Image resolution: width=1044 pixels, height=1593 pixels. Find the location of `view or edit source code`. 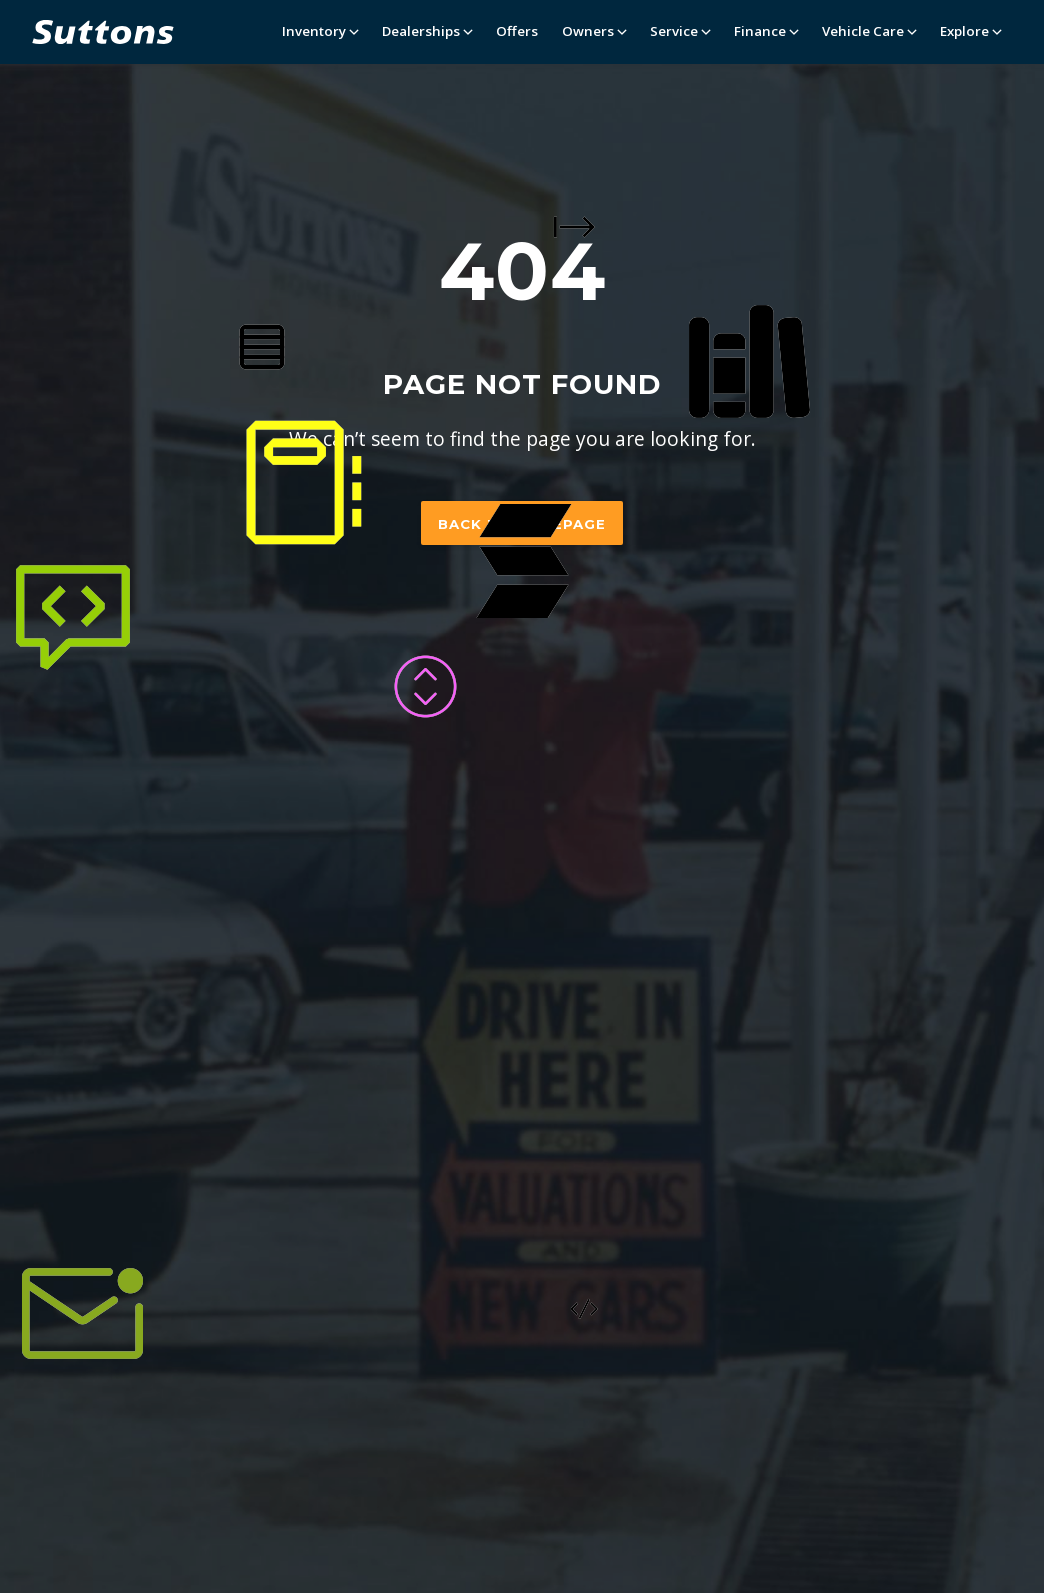

view or edit source code is located at coordinates (584, 1308).